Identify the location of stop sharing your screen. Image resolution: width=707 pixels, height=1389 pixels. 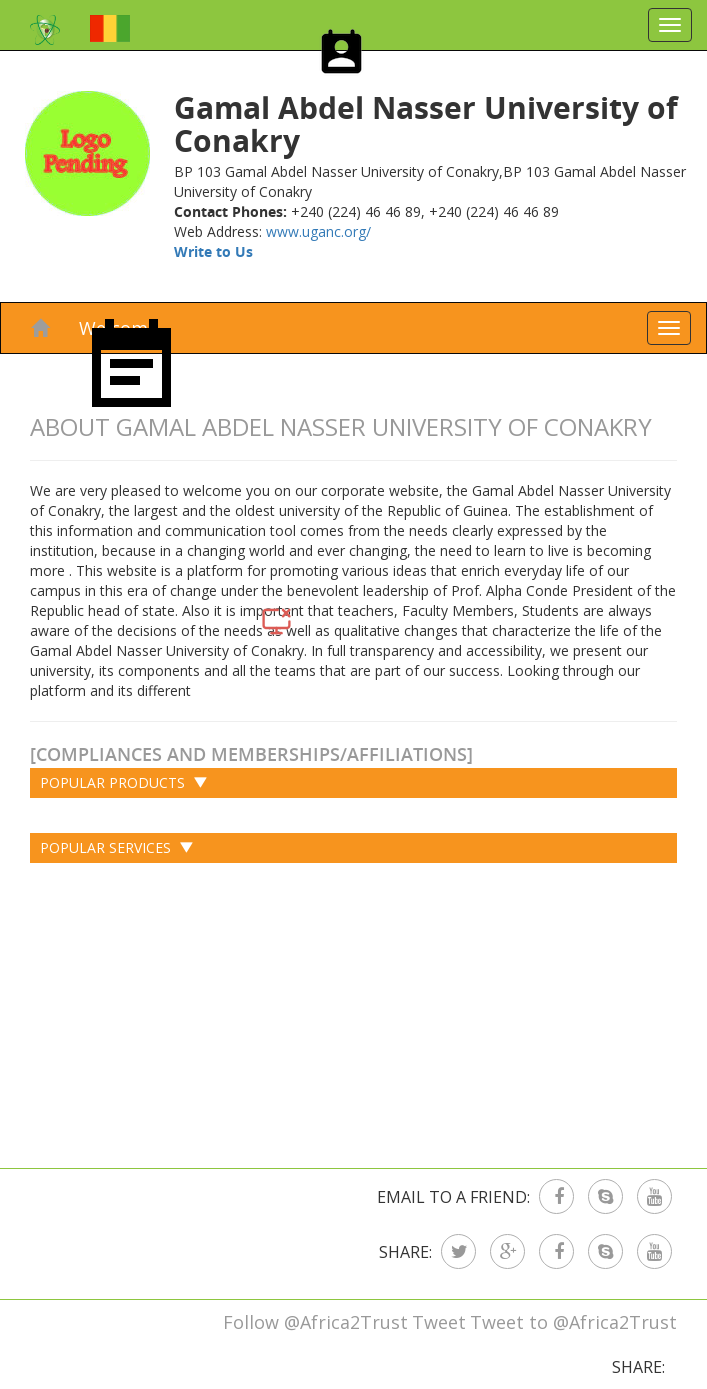
(276, 621).